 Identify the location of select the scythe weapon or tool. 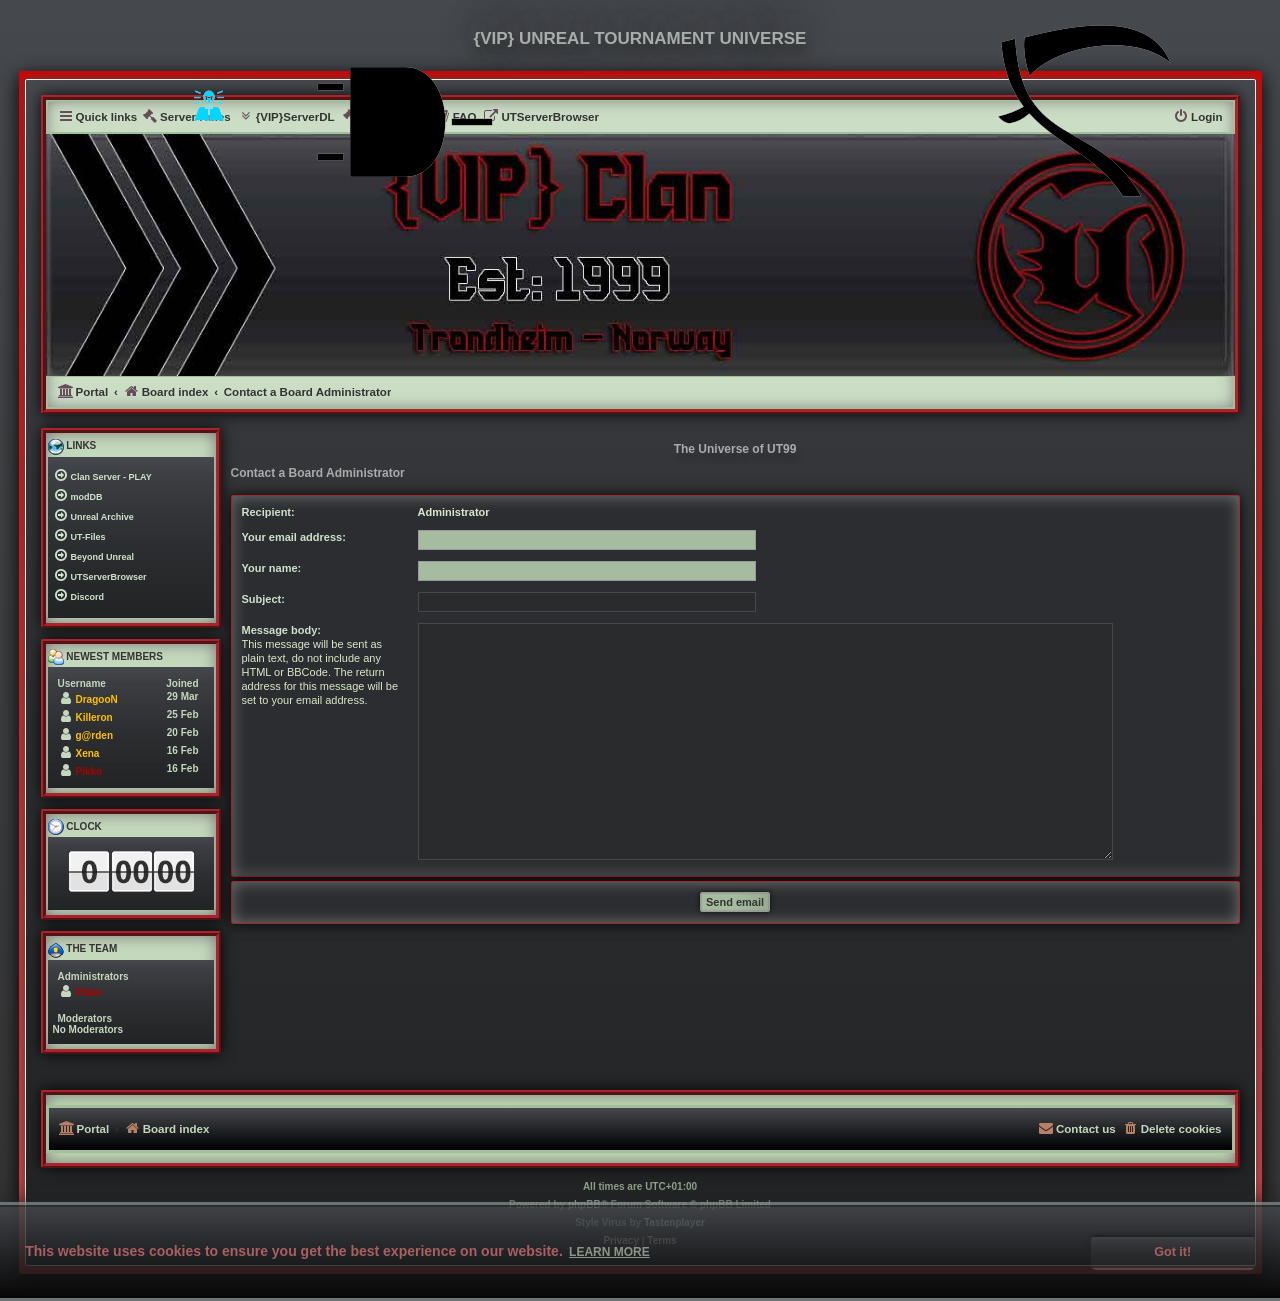
(1085, 110).